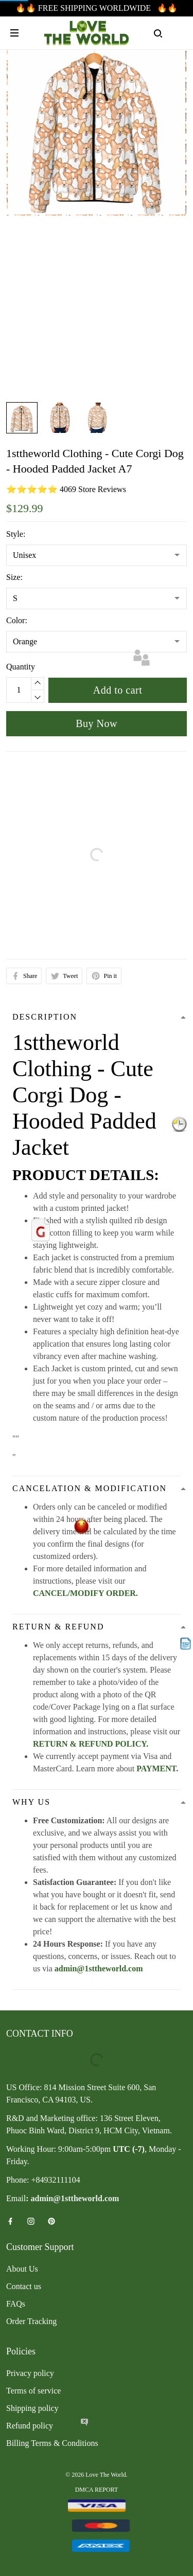 This screenshot has width=193, height=2576. What do you see at coordinates (142, 658) in the screenshot?
I see `manage user accounts` at bounding box center [142, 658].